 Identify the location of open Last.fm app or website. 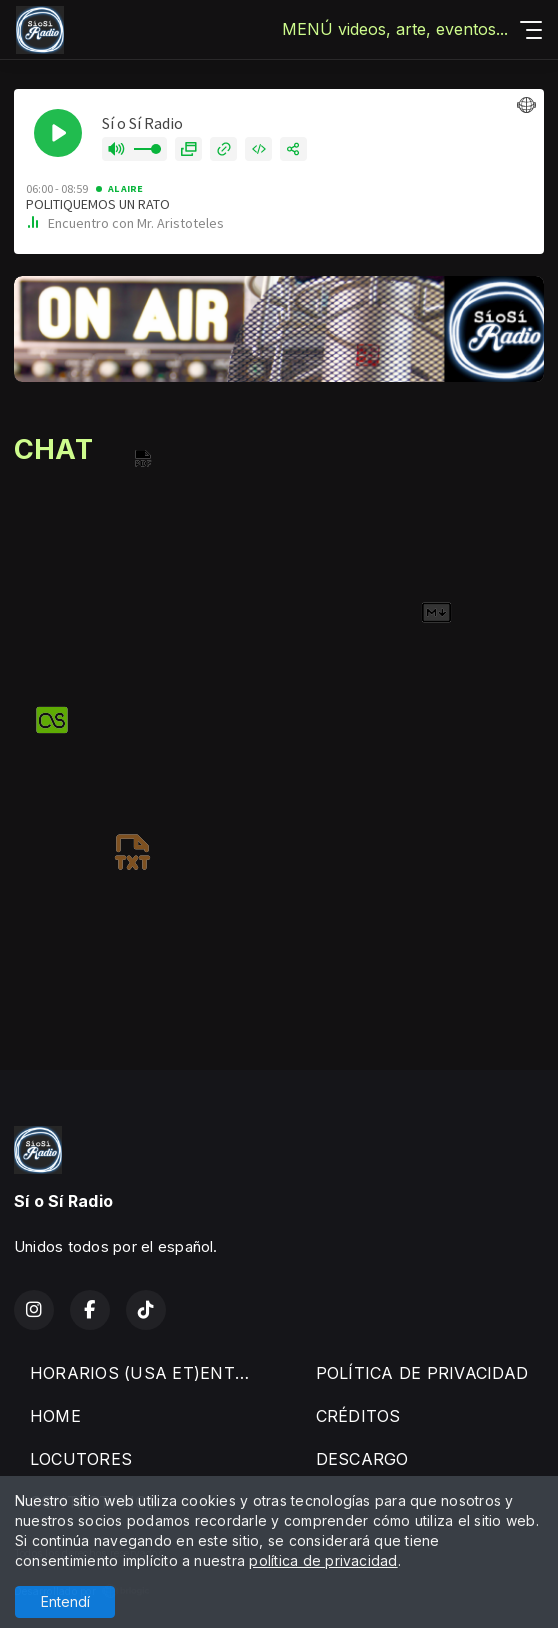
(52, 720).